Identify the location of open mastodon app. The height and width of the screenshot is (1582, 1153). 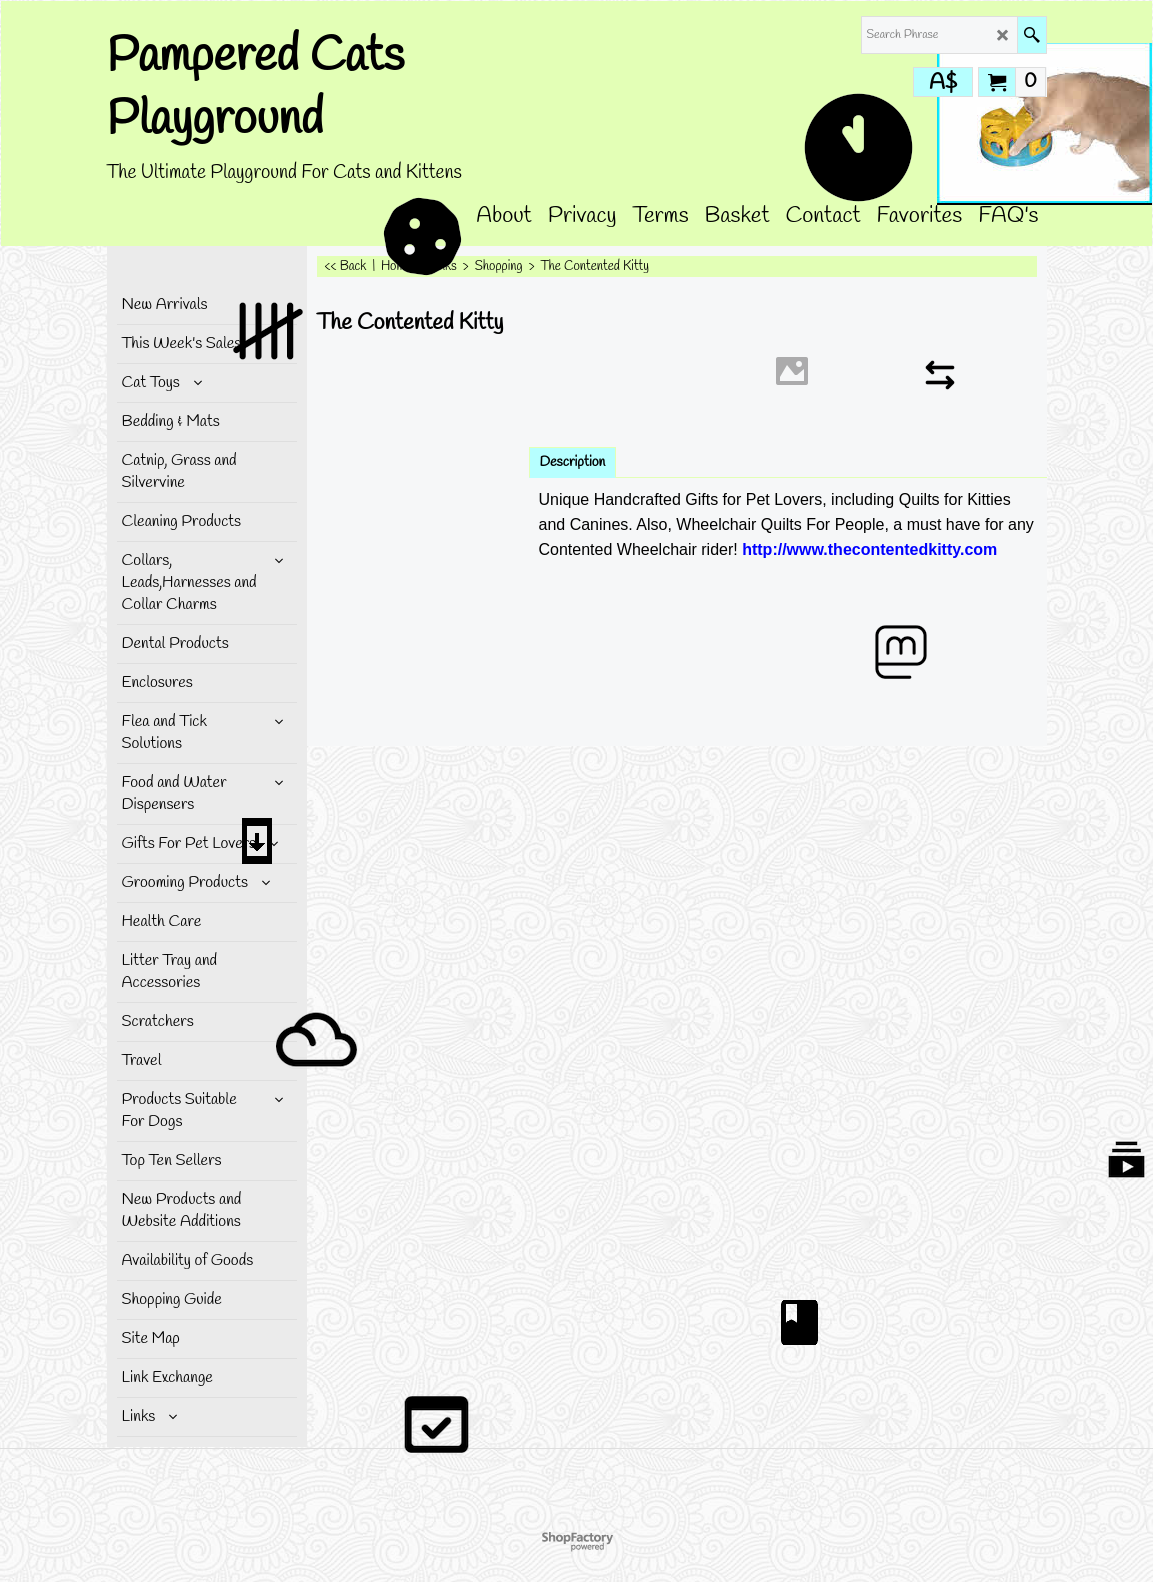
(901, 651).